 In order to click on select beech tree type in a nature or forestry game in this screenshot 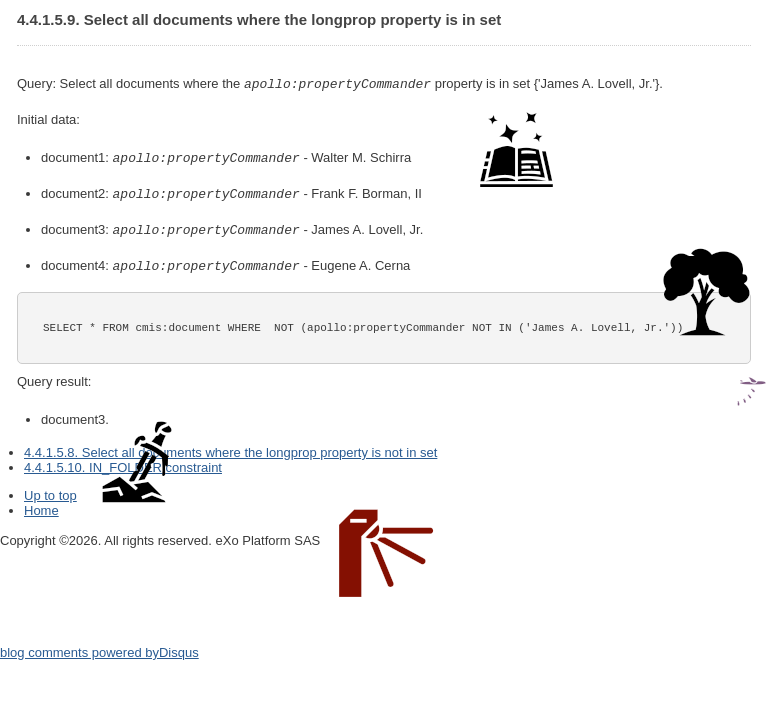, I will do `click(706, 291)`.